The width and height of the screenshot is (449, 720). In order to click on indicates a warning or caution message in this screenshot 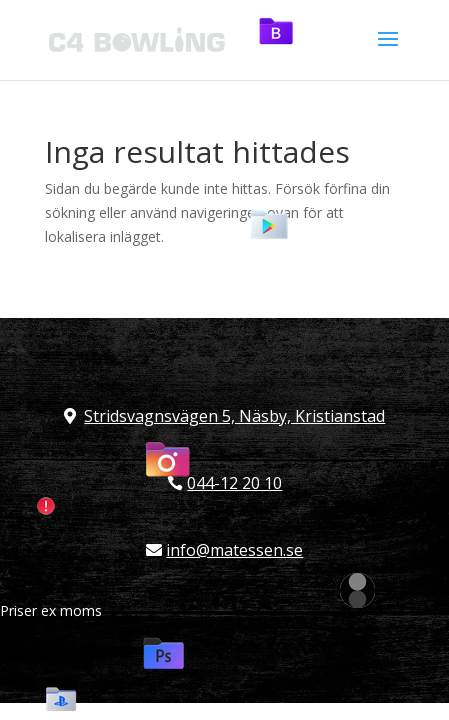, I will do `click(46, 506)`.